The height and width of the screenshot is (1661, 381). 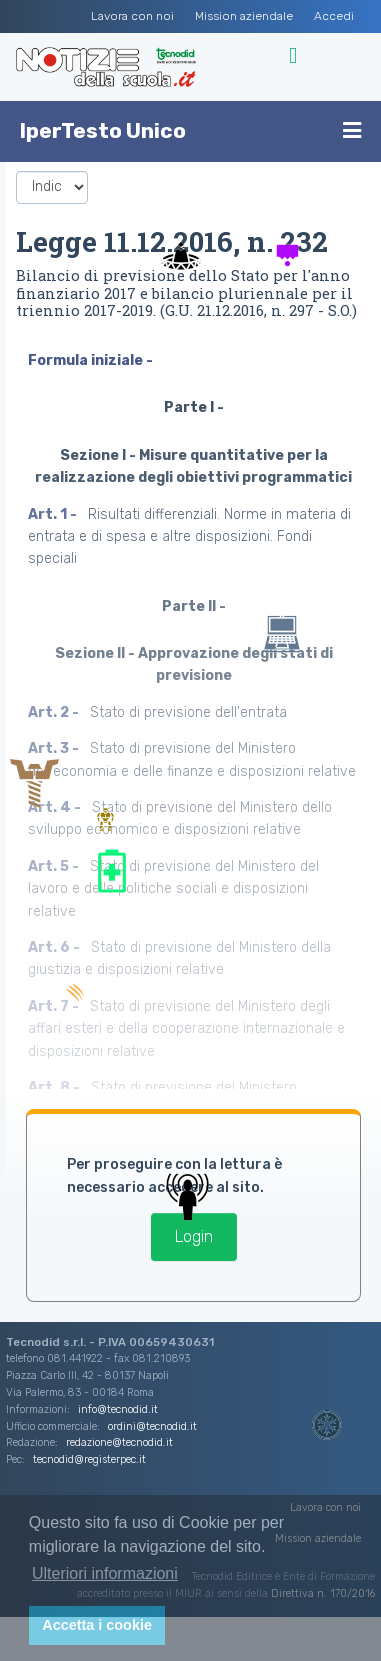 I want to click on crush or compress an item, so click(x=287, y=255).